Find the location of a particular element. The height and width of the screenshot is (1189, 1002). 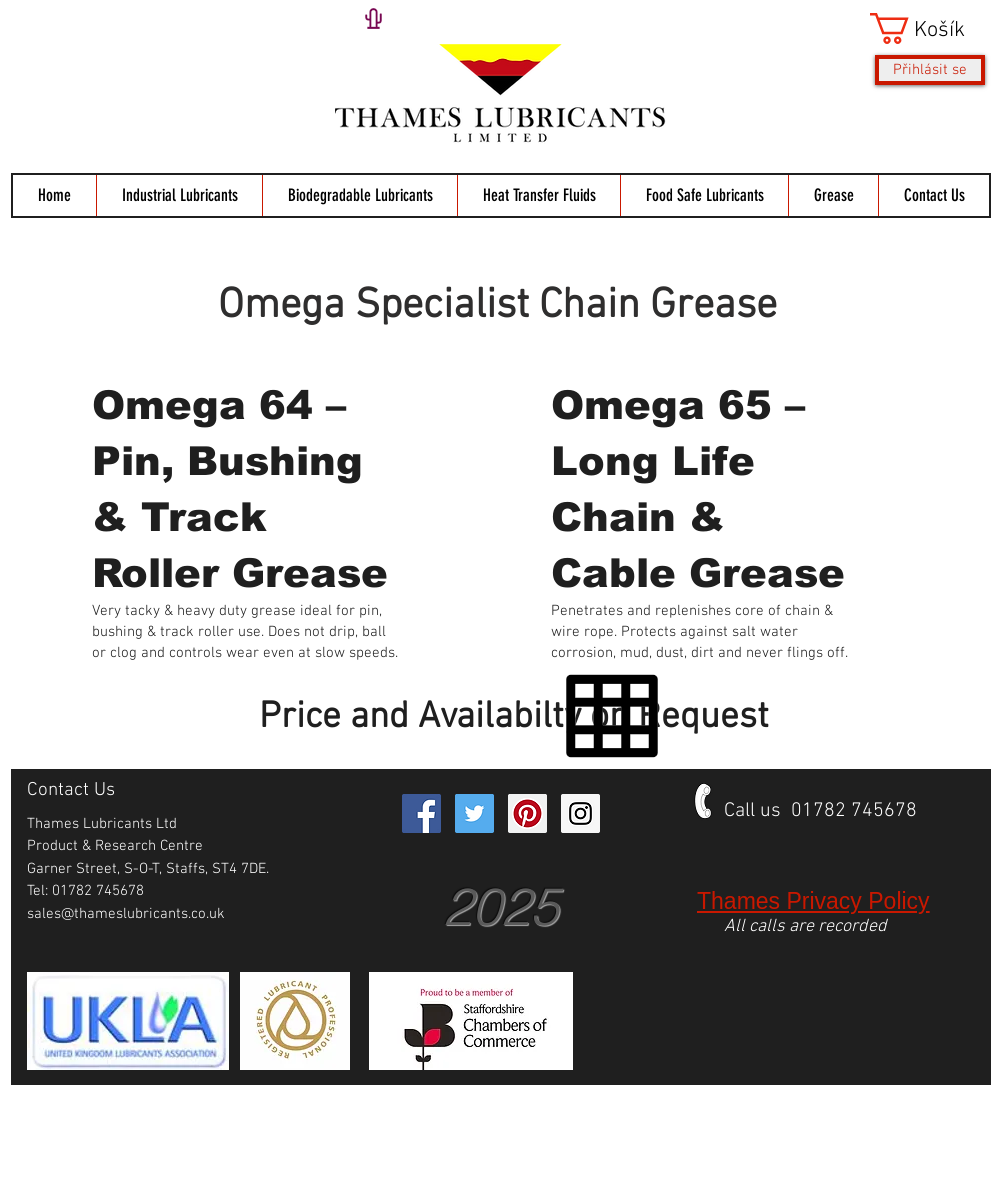

switch to grid view layout is located at coordinates (612, 716).